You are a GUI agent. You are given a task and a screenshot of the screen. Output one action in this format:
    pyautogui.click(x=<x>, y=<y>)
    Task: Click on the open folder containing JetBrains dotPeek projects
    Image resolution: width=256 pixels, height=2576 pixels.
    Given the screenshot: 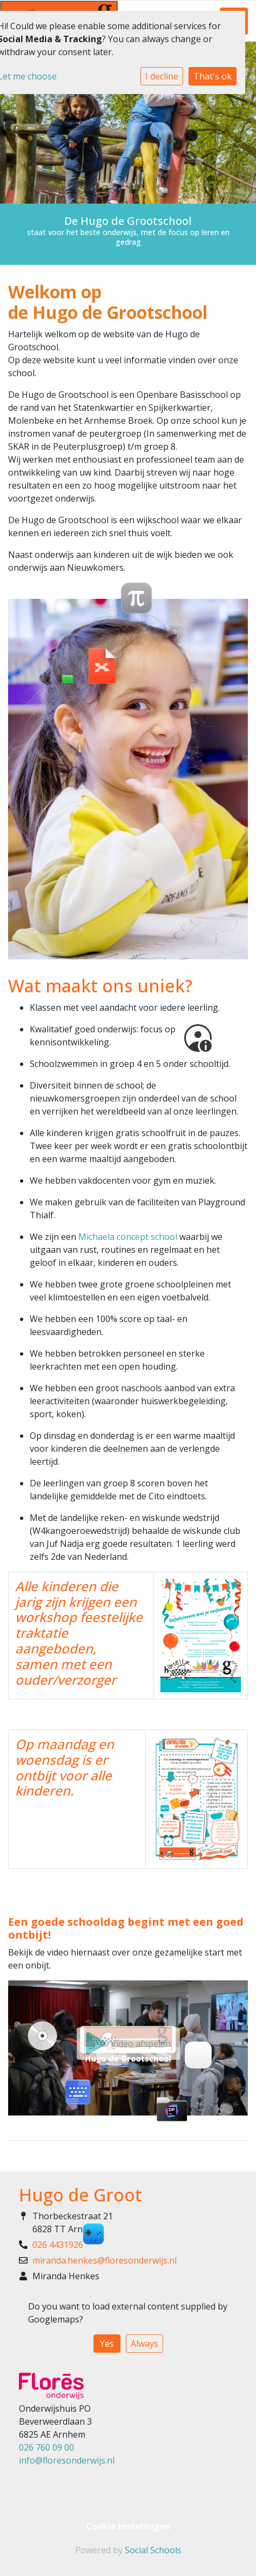 What is the action you would take?
    pyautogui.click(x=172, y=2110)
    